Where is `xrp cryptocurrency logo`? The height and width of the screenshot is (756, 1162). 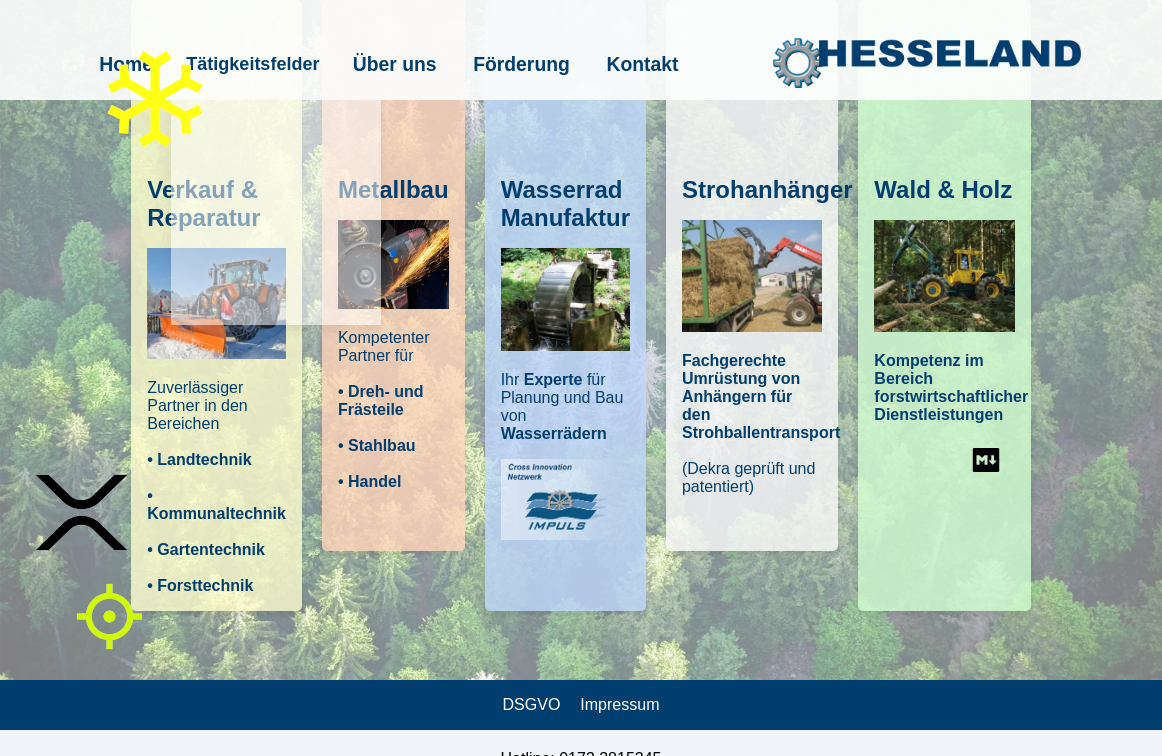
xrp cryptocurrency logo is located at coordinates (81, 512).